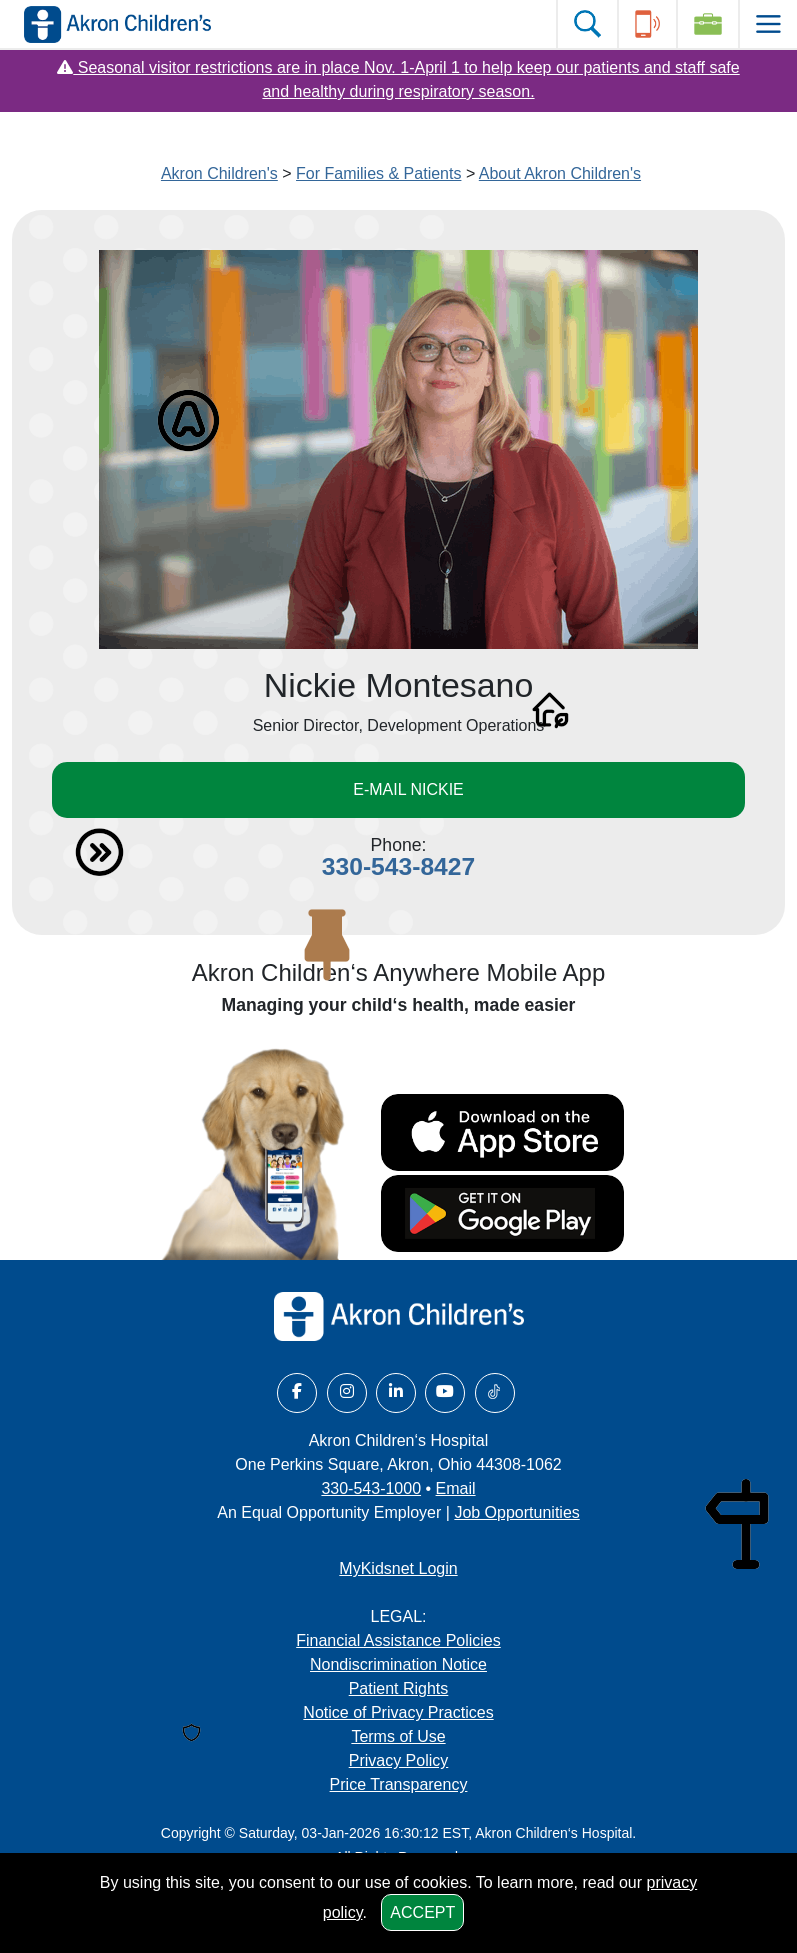  I want to click on sign in with OAuth authentication, so click(188, 420).